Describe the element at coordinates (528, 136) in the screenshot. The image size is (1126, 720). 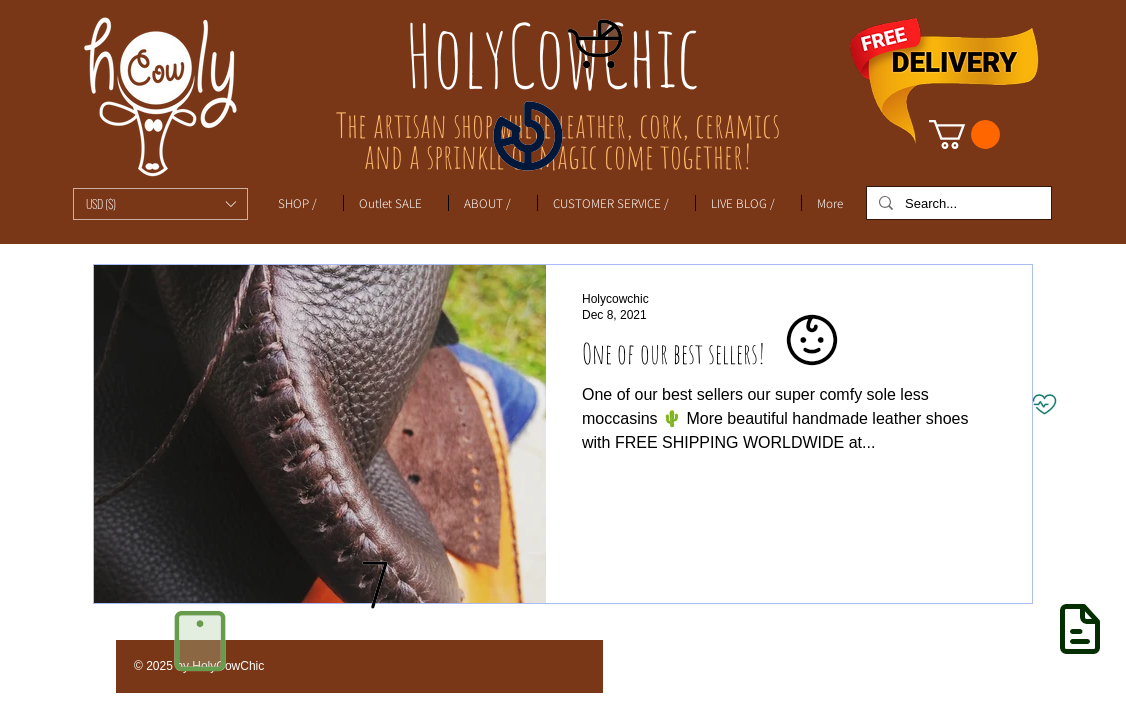
I see `view analytics or statistics breakdown` at that location.